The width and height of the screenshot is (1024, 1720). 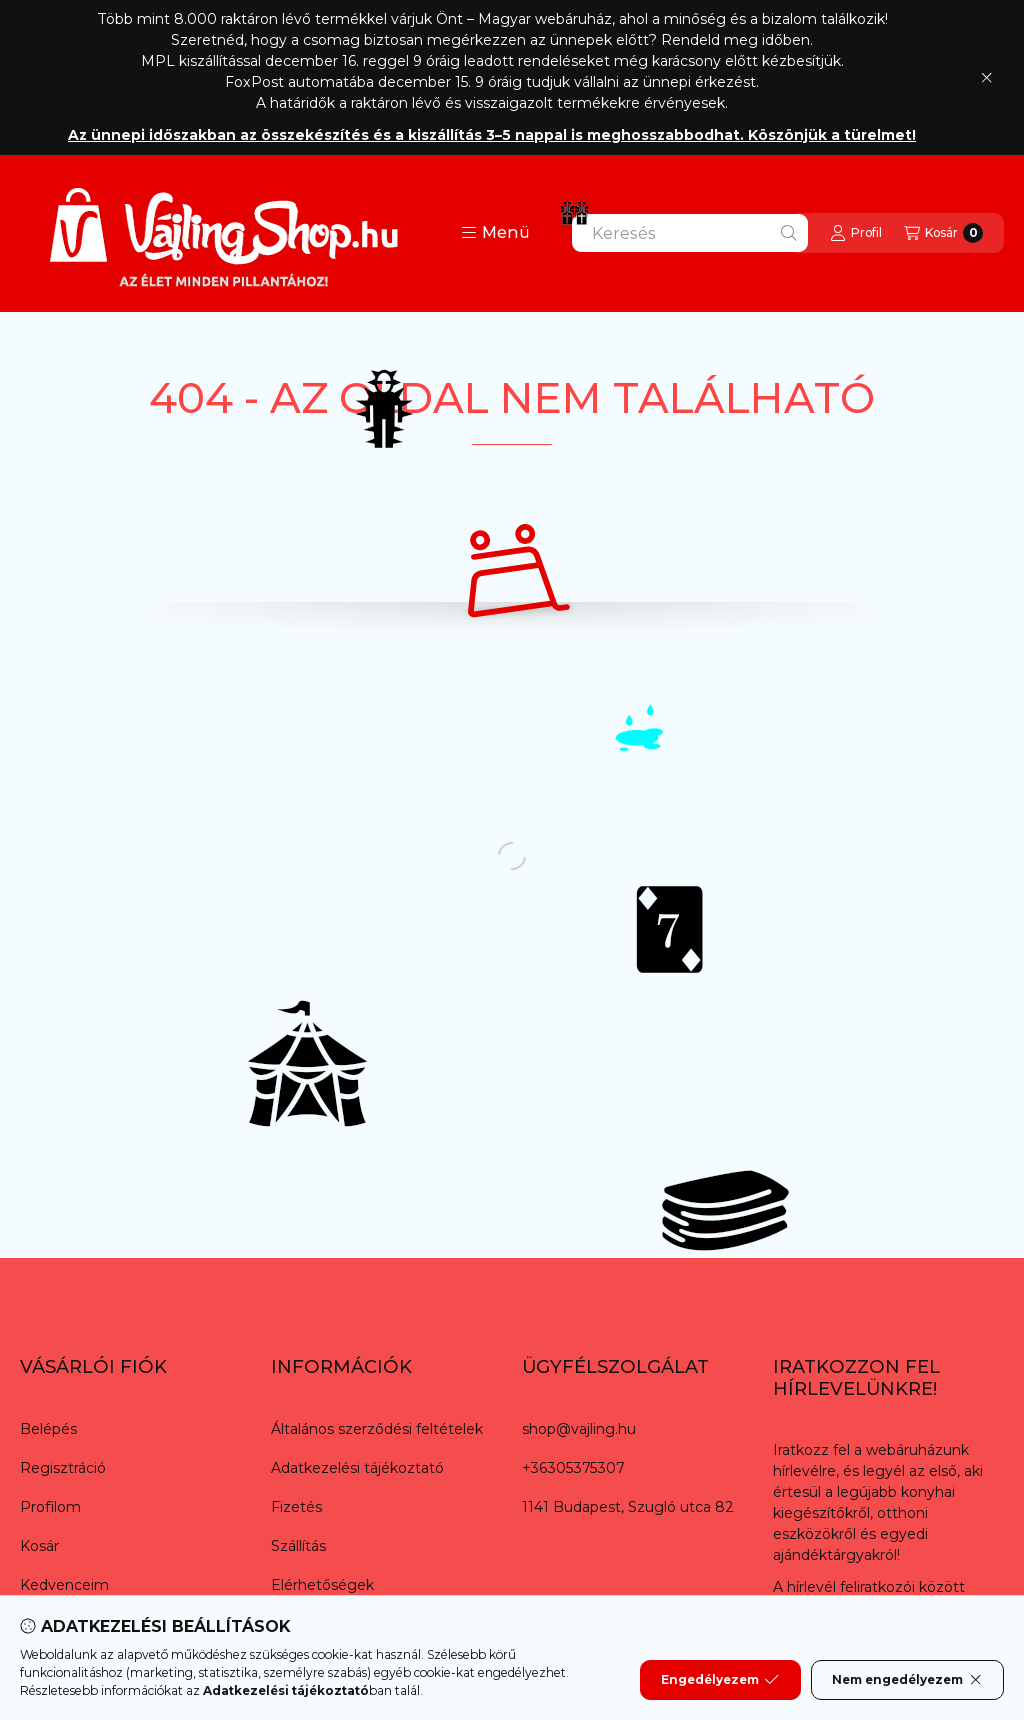 I want to click on equip spiked armor to your character, so click(x=384, y=409).